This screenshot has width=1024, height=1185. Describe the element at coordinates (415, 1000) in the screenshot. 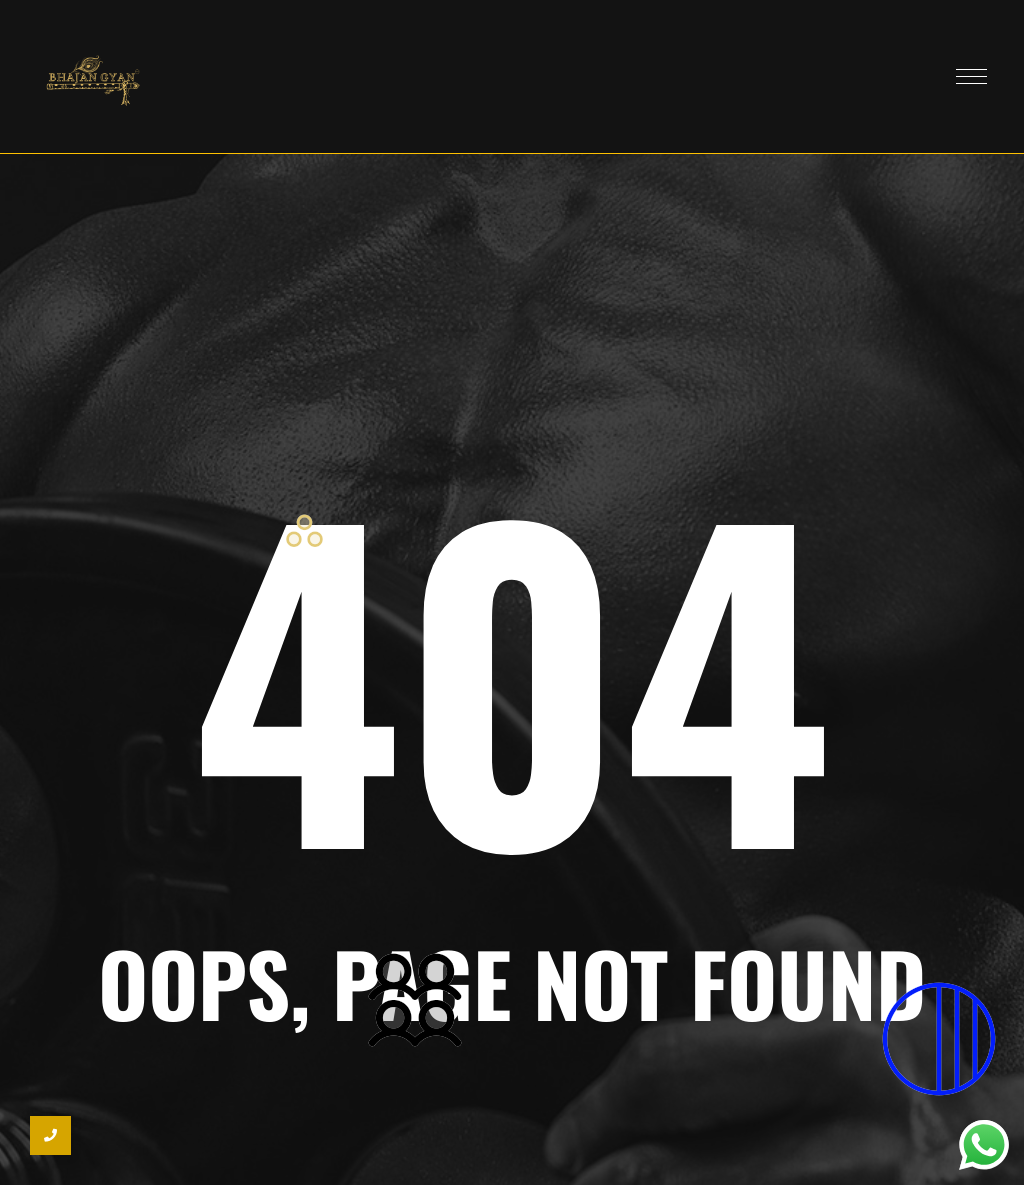

I see `view all team members` at that location.